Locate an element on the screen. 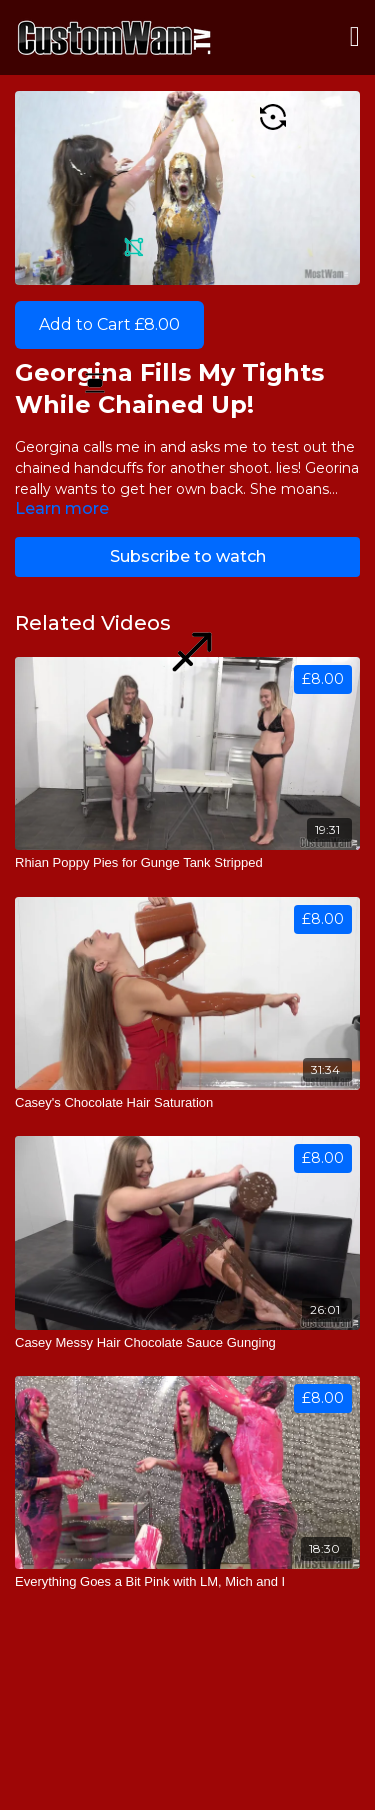  disable vector editing mode is located at coordinates (134, 247).